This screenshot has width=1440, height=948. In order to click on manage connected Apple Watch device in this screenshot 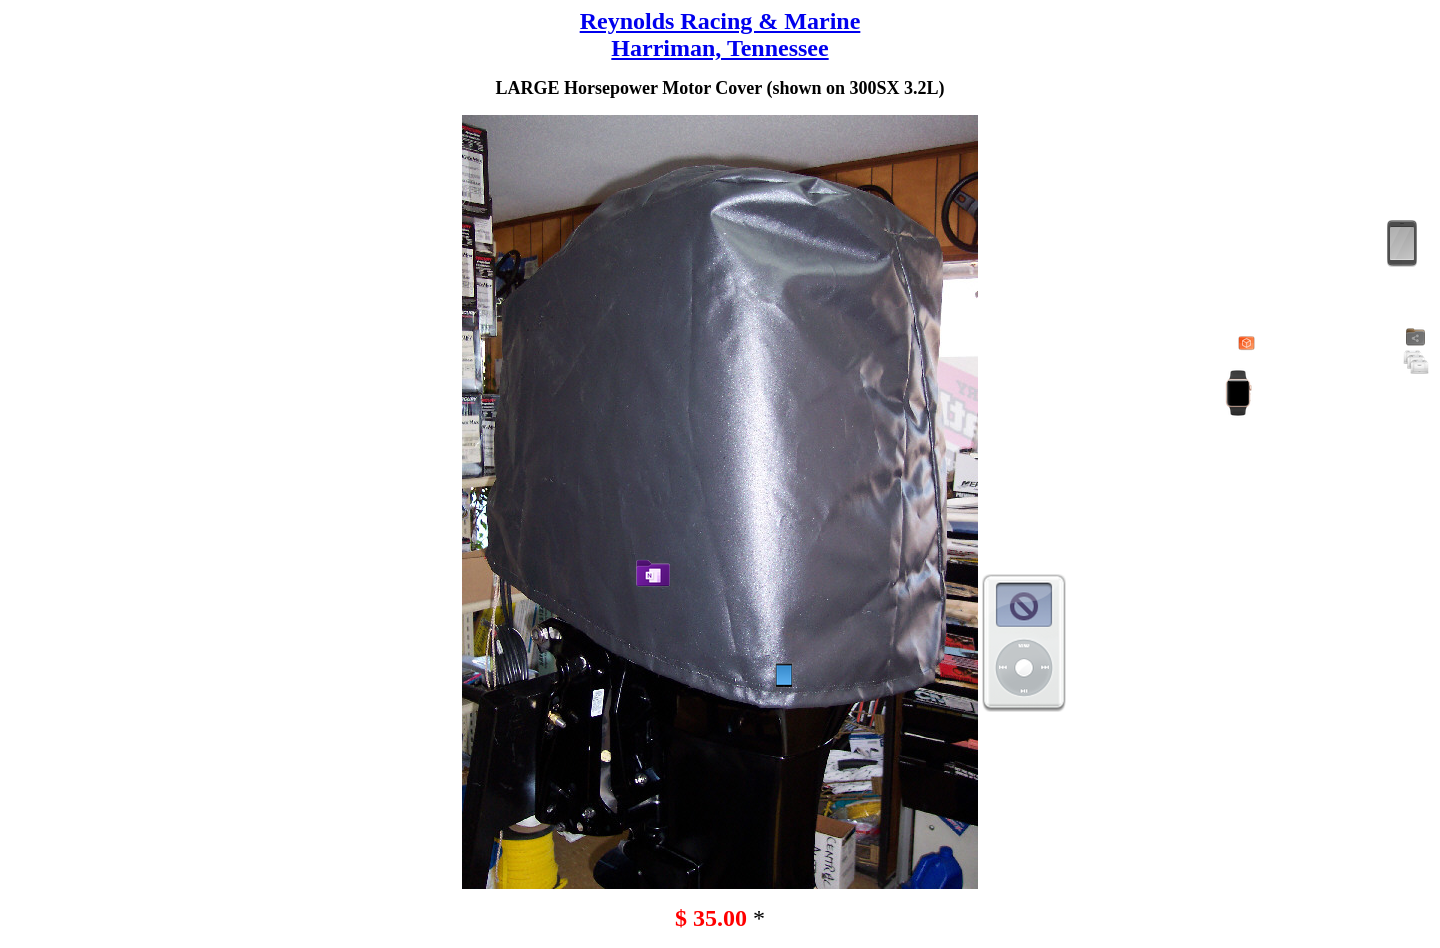, I will do `click(1238, 393)`.